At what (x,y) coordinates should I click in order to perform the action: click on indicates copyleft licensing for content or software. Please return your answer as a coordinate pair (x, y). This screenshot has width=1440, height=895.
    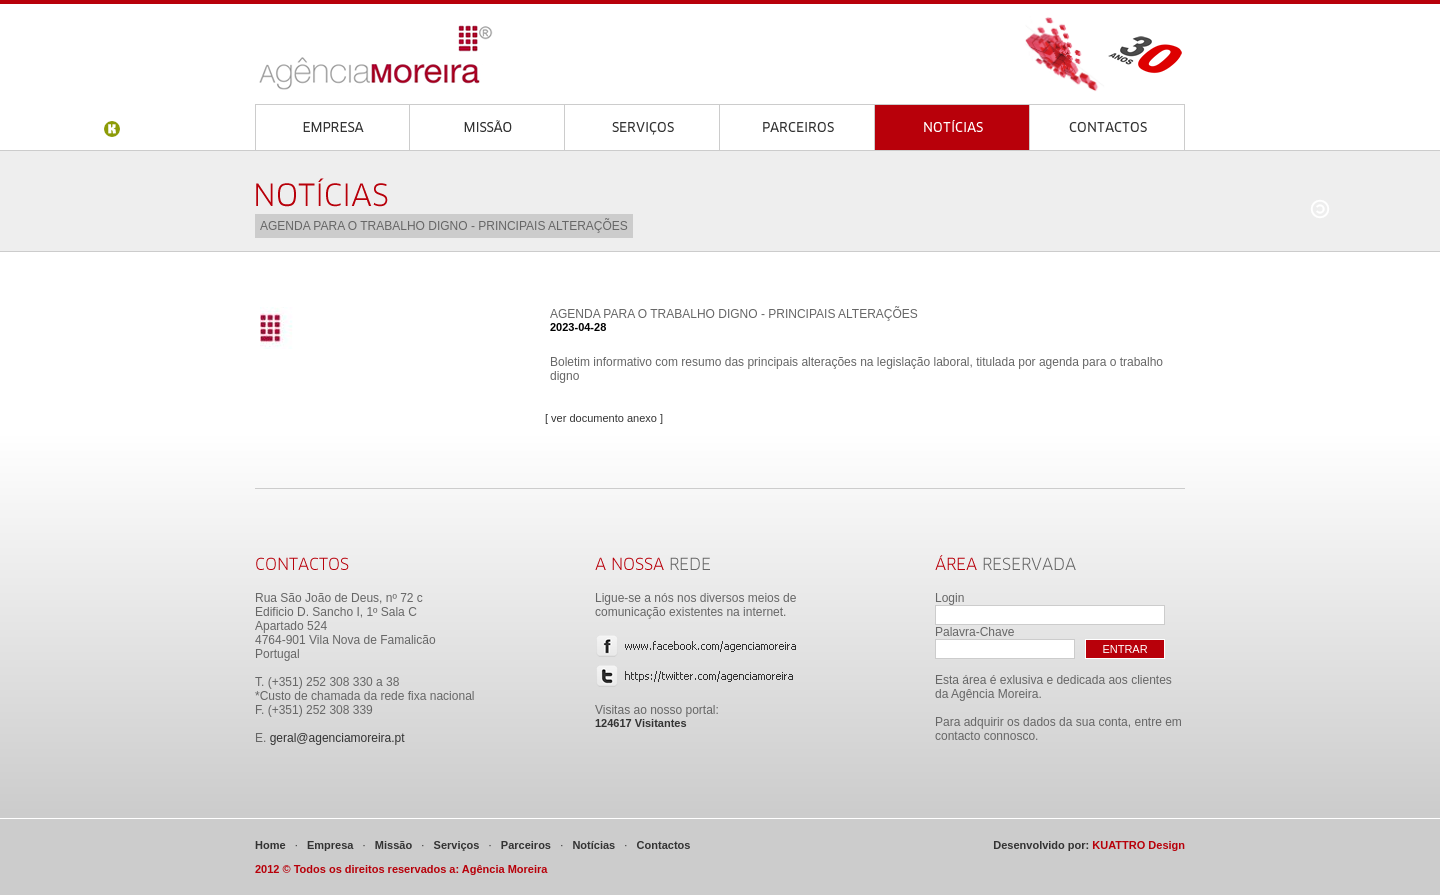
    Looking at the image, I should click on (1320, 209).